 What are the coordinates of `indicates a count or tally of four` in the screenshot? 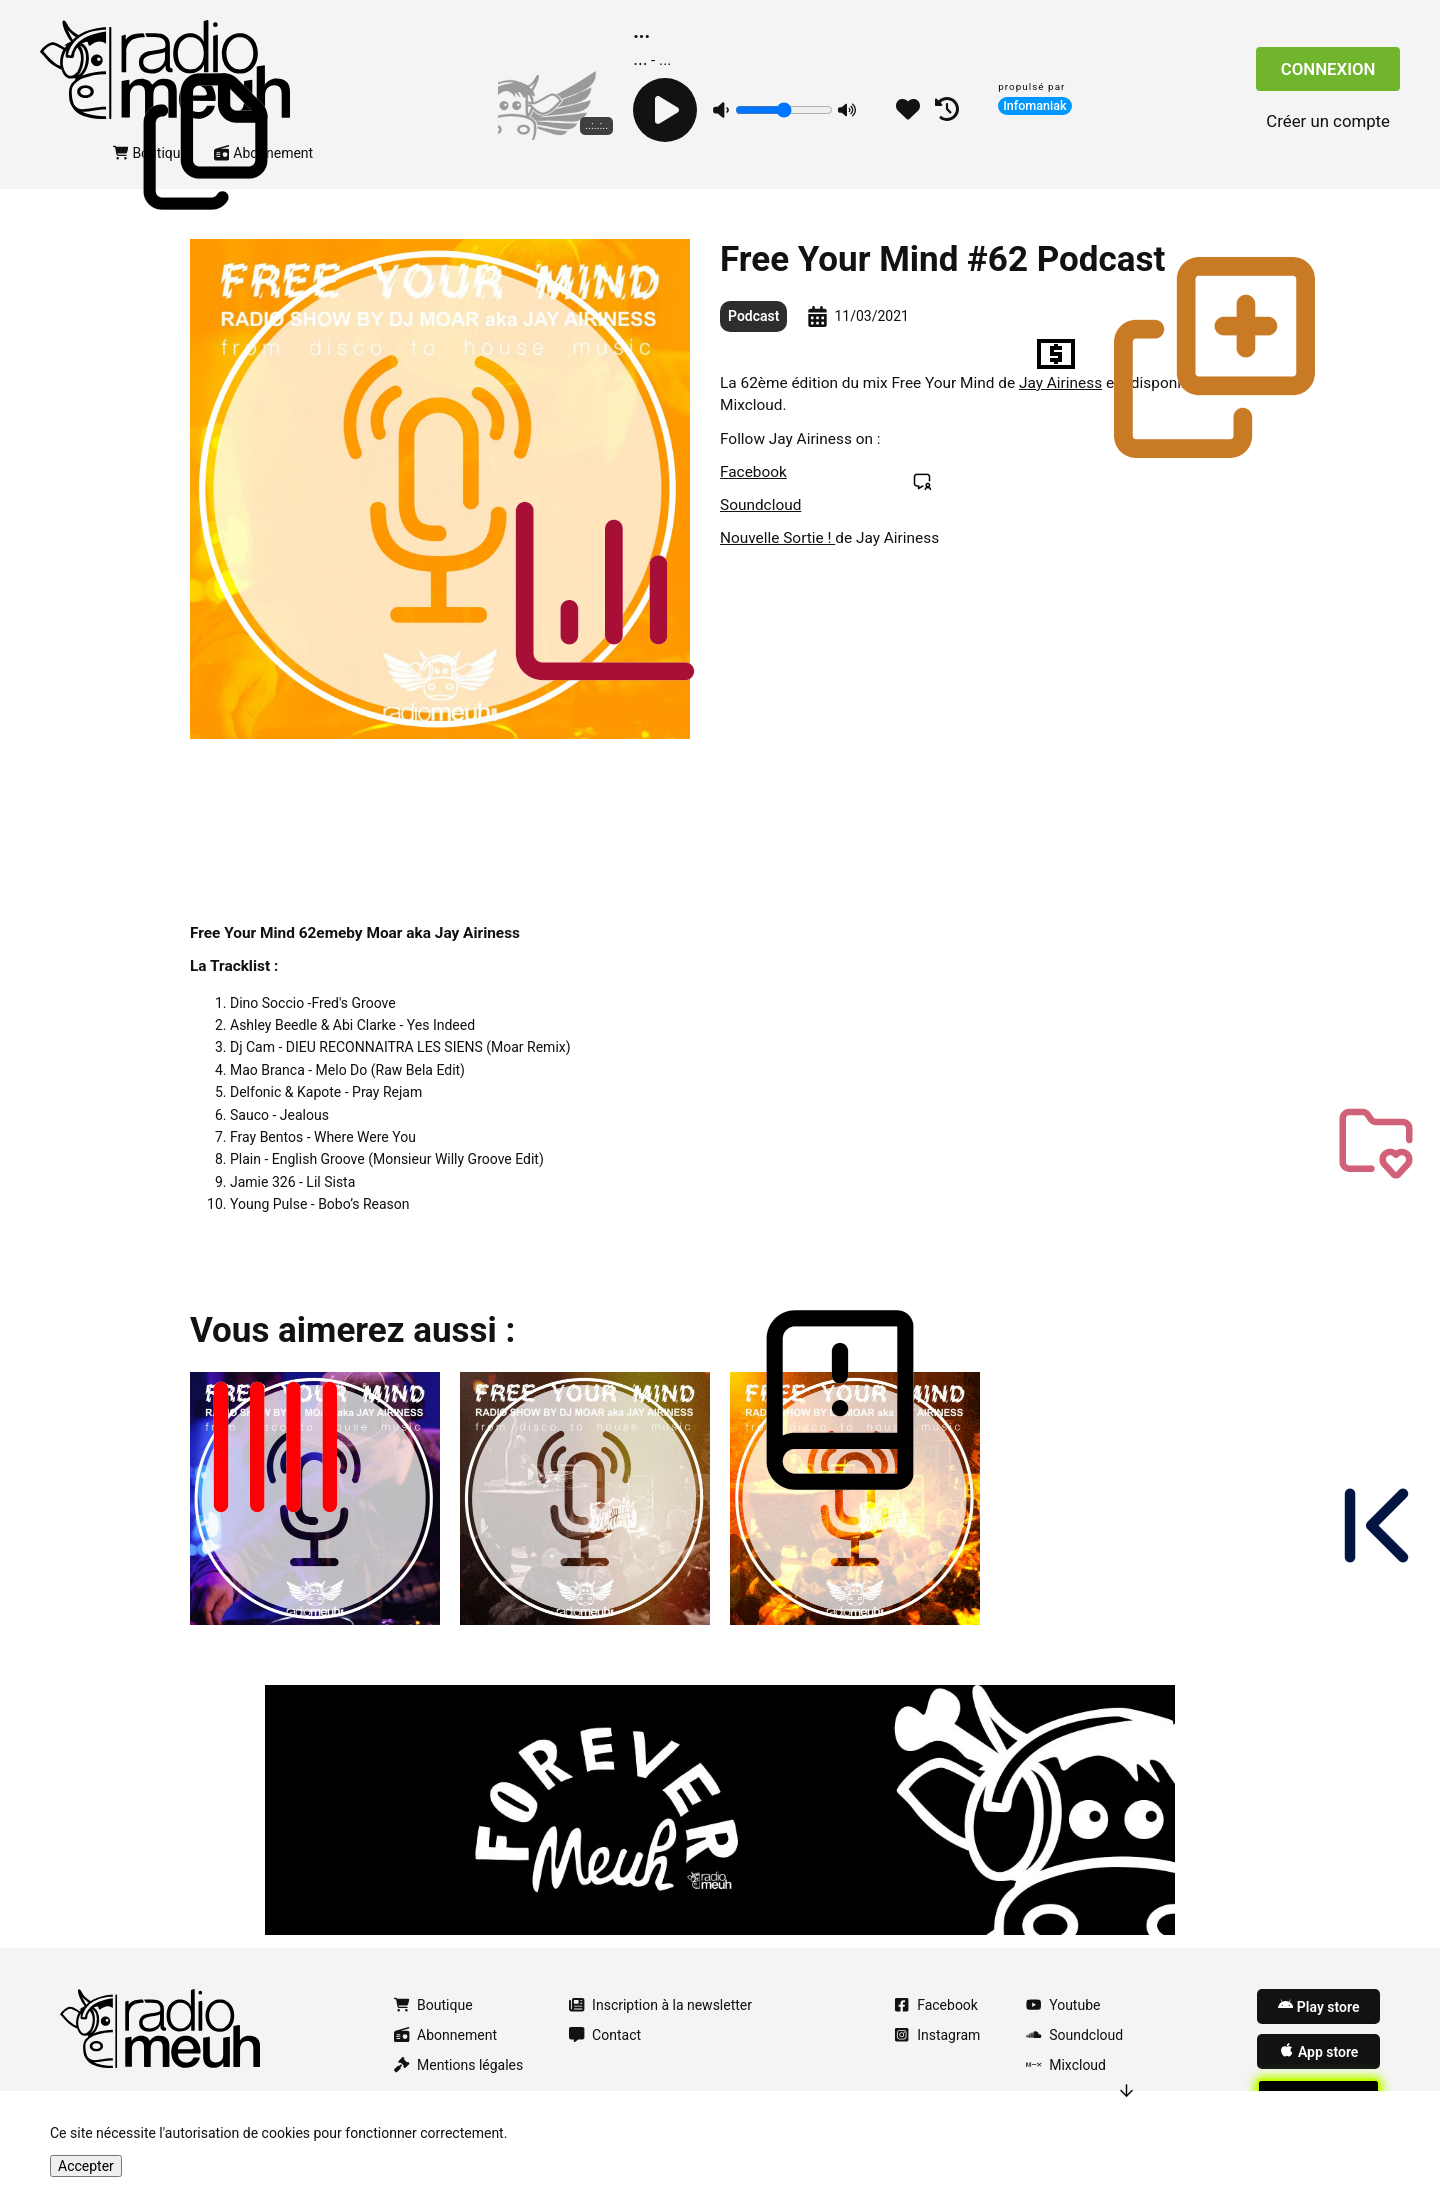 It's located at (279, 1447).